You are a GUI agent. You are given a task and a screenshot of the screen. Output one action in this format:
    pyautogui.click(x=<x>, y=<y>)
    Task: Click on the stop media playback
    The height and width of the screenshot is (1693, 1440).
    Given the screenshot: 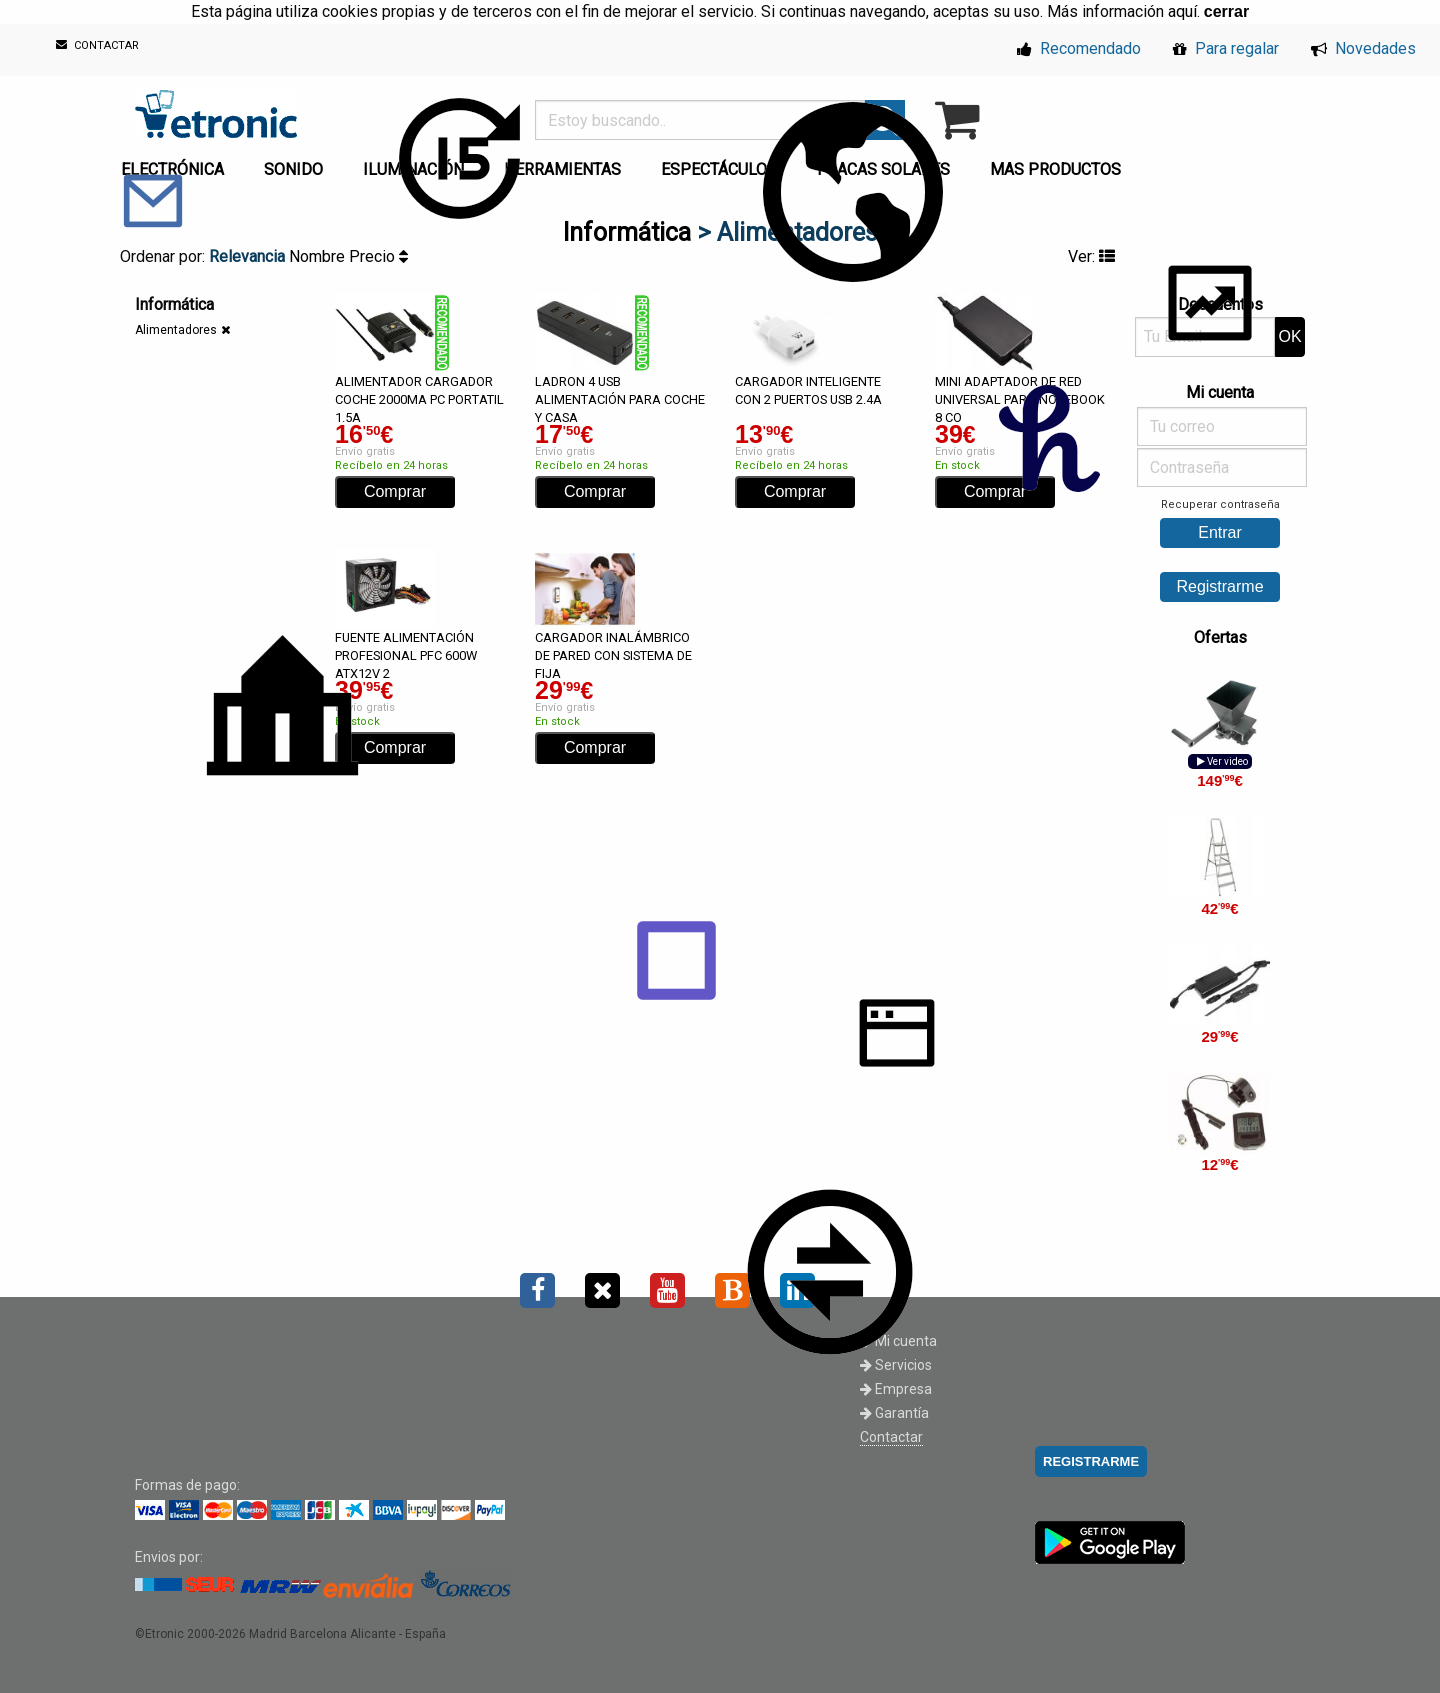 What is the action you would take?
    pyautogui.click(x=676, y=960)
    